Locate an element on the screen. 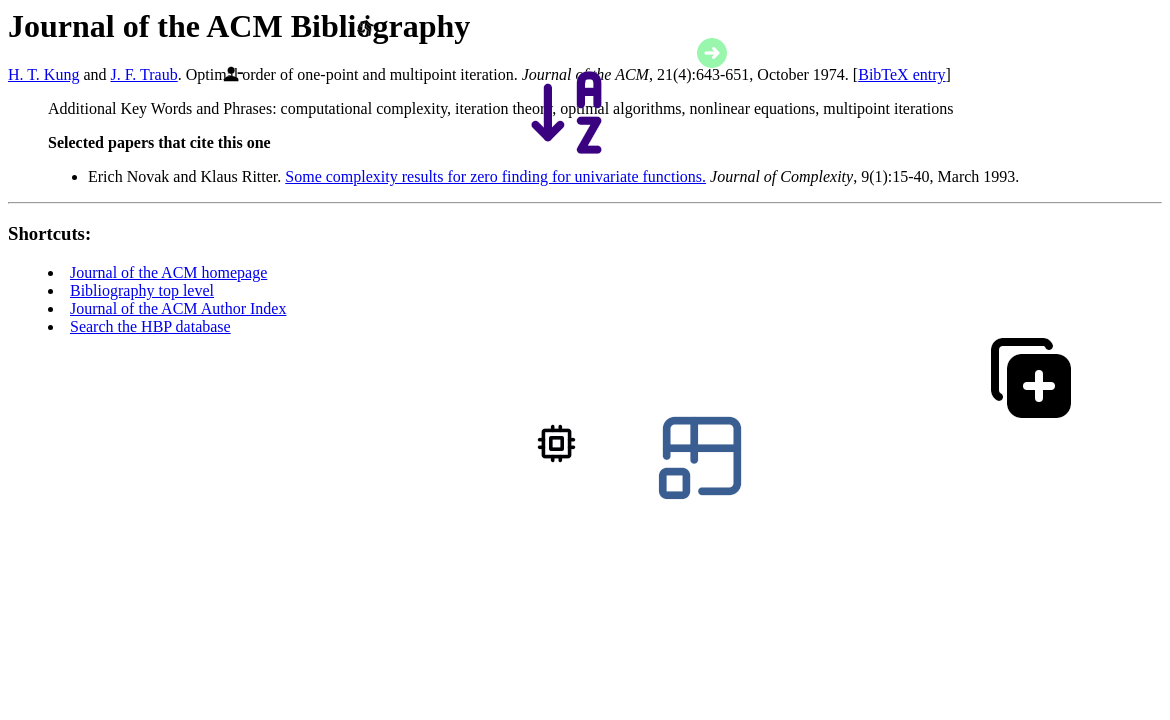 This screenshot has height=720, width=1170. proceed to the next step is located at coordinates (712, 53).